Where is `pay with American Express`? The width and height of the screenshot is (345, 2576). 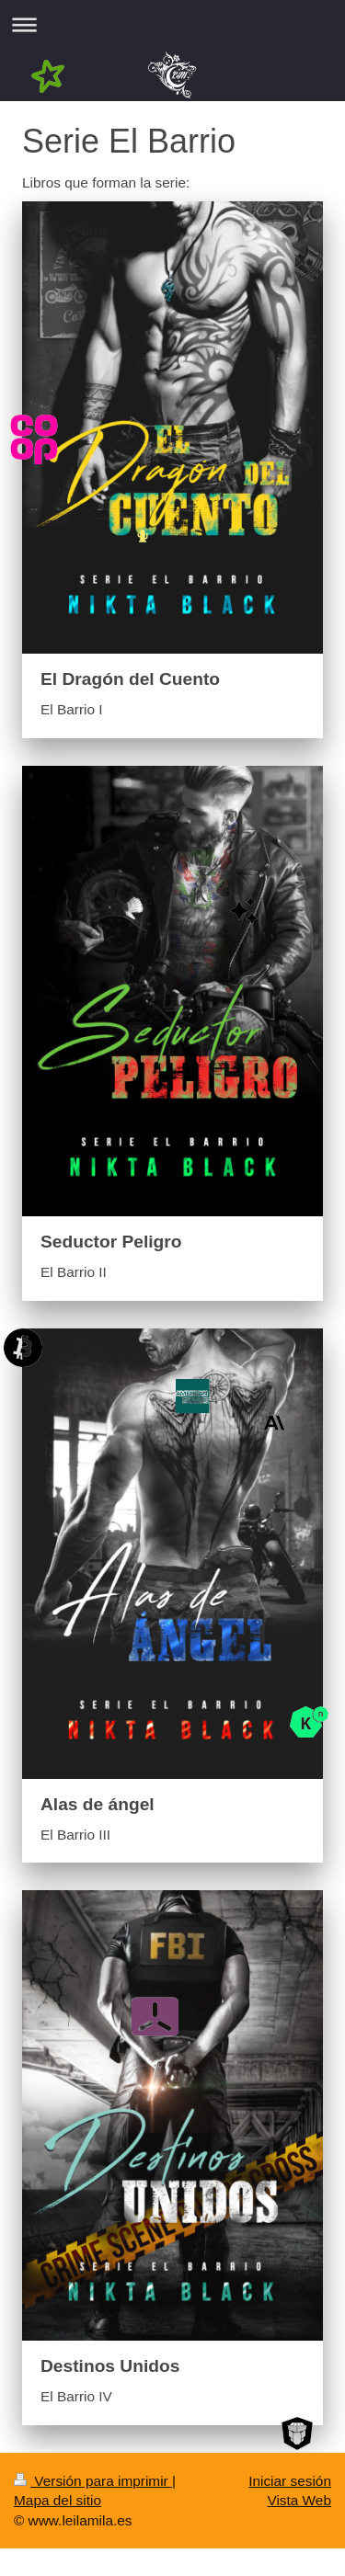
pay with American Express is located at coordinates (192, 1396).